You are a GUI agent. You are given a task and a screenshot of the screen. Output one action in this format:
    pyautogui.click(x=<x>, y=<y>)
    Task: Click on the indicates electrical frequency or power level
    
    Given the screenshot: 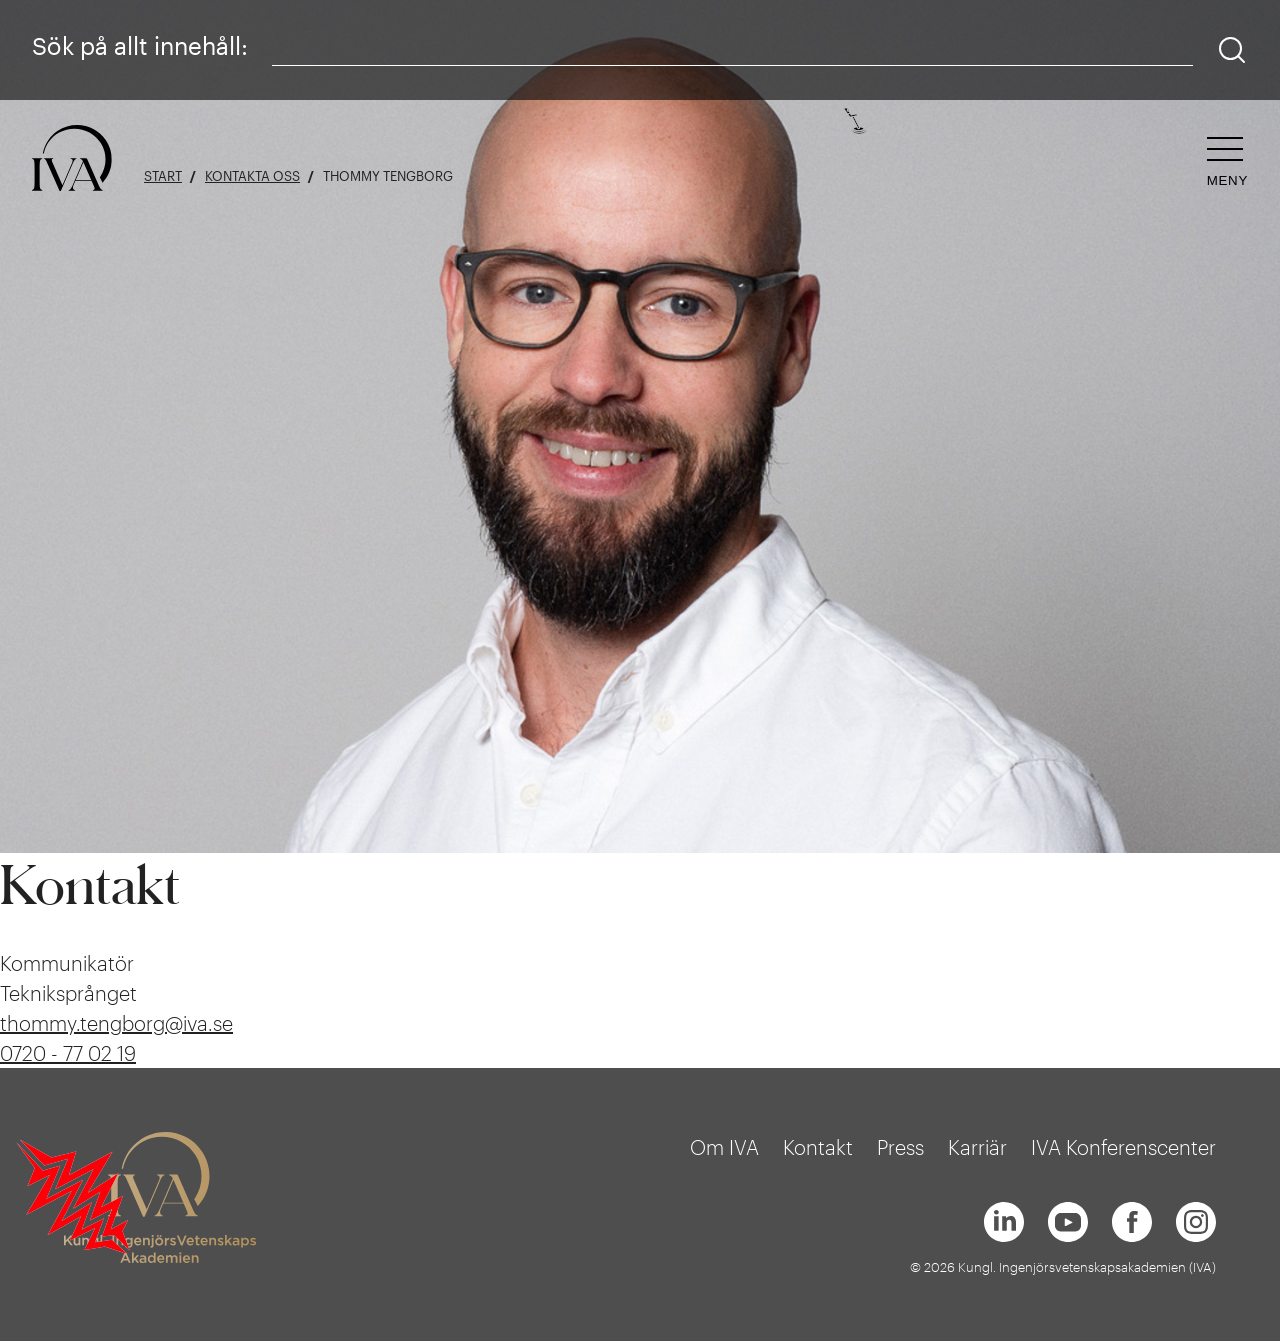 What is the action you would take?
    pyautogui.click(x=73, y=1196)
    